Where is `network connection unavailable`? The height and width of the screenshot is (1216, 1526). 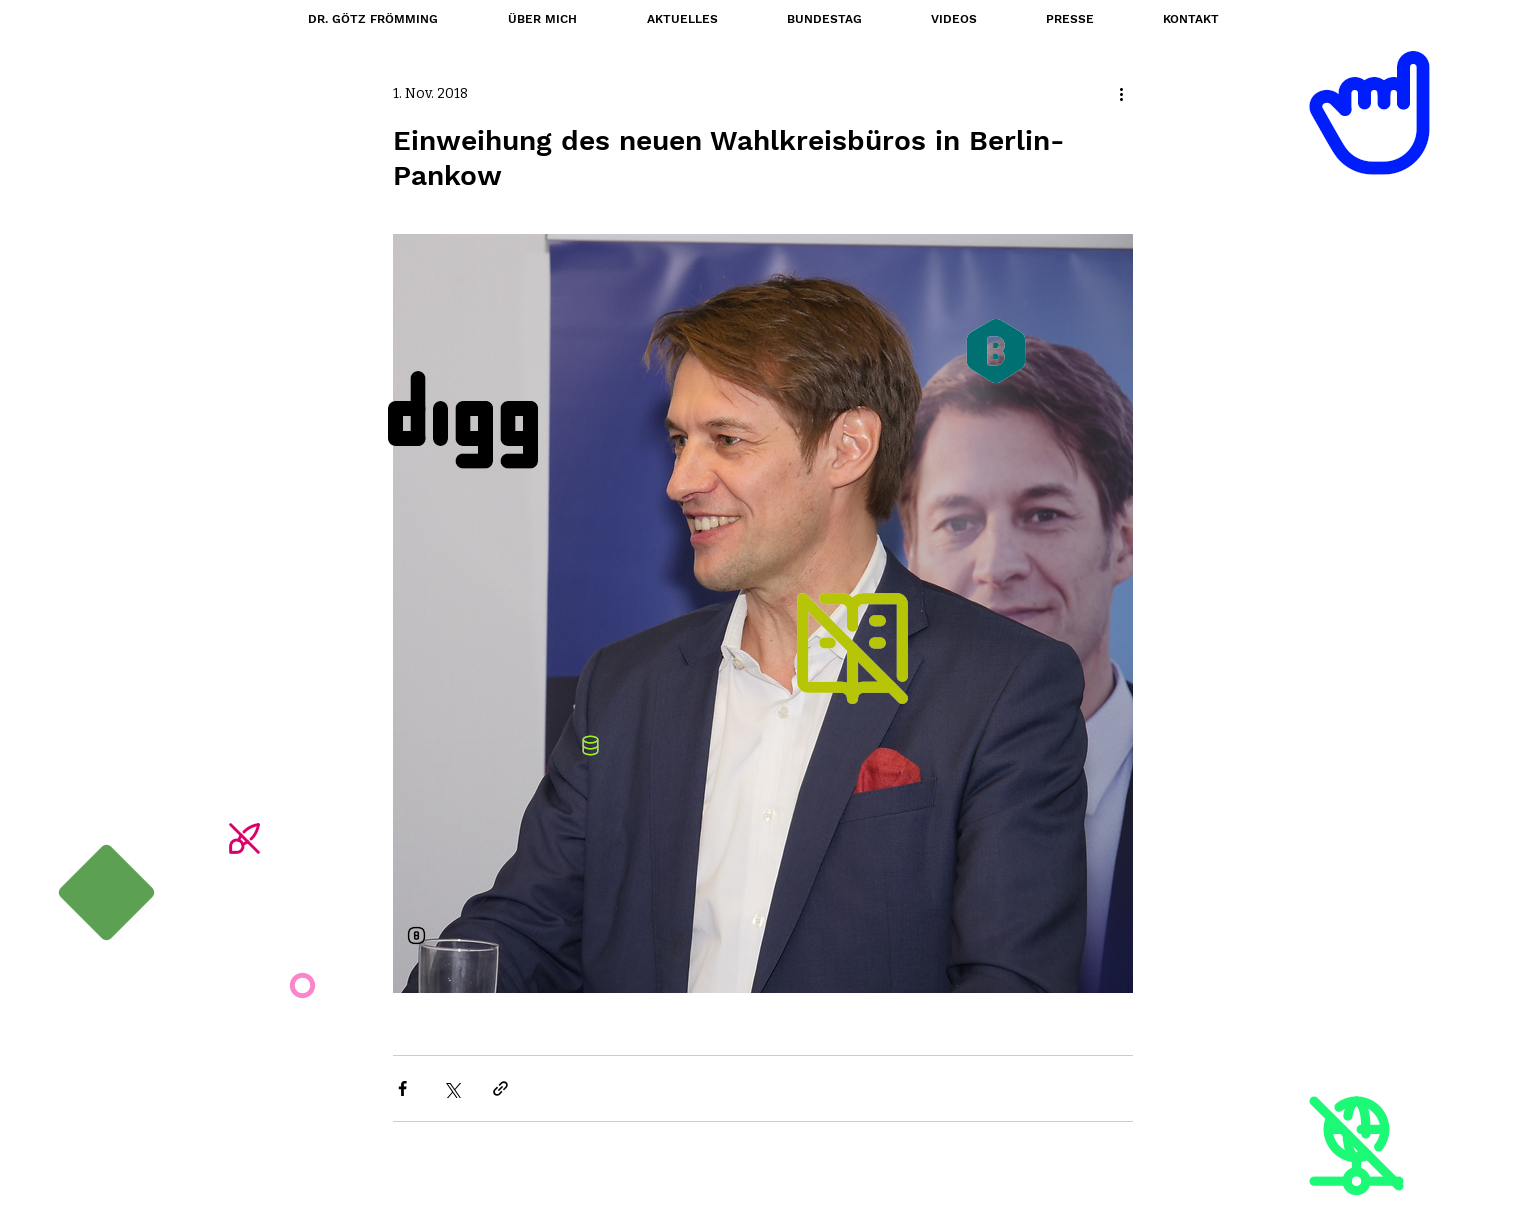 network connection unavailable is located at coordinates (1356, 1143).